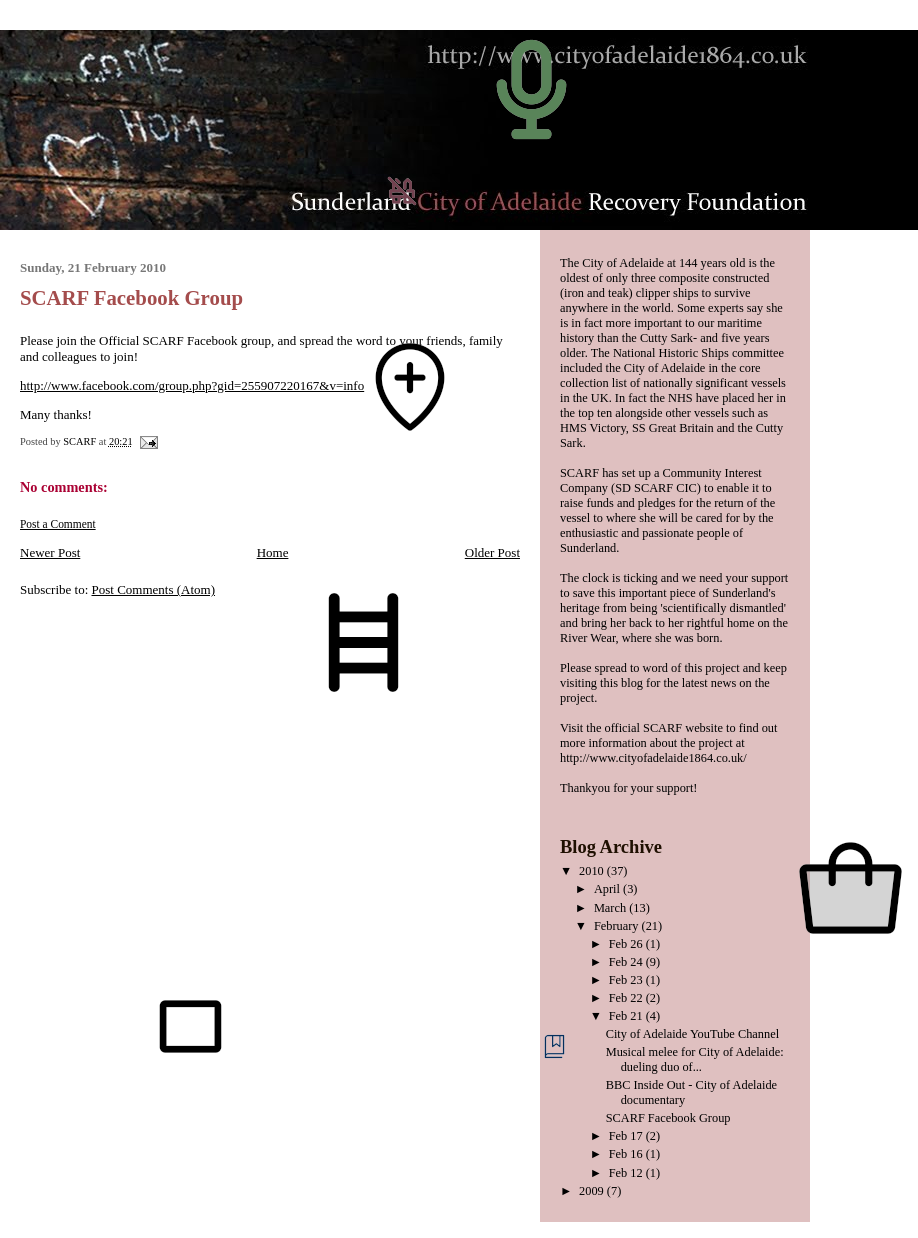 The width and height of the screenshot is (918, 1238). What do you see at coordinates (531, 89) in the screenshot?
I see `tap to use voice input` at bounding box center [531, 89].